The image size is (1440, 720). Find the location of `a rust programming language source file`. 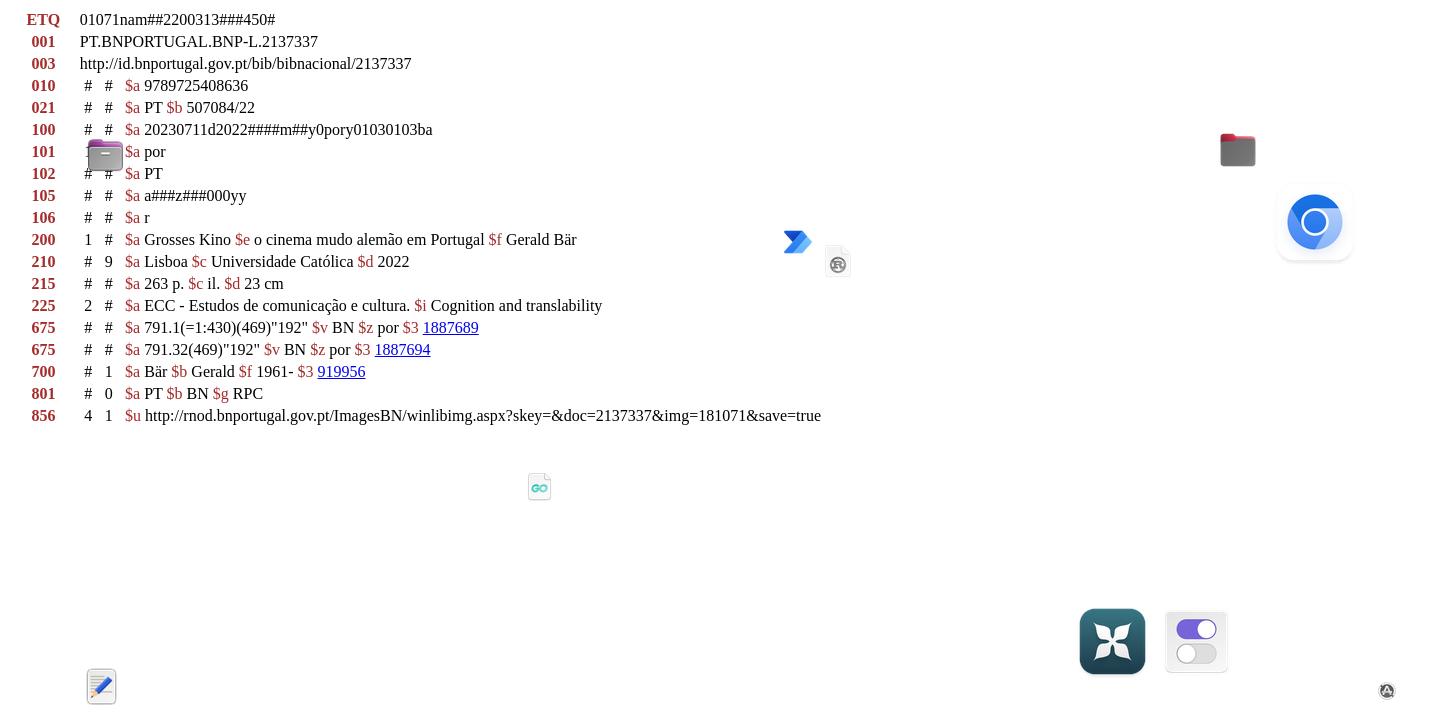

a rust programming language source file is located at coordinates (838, 261).